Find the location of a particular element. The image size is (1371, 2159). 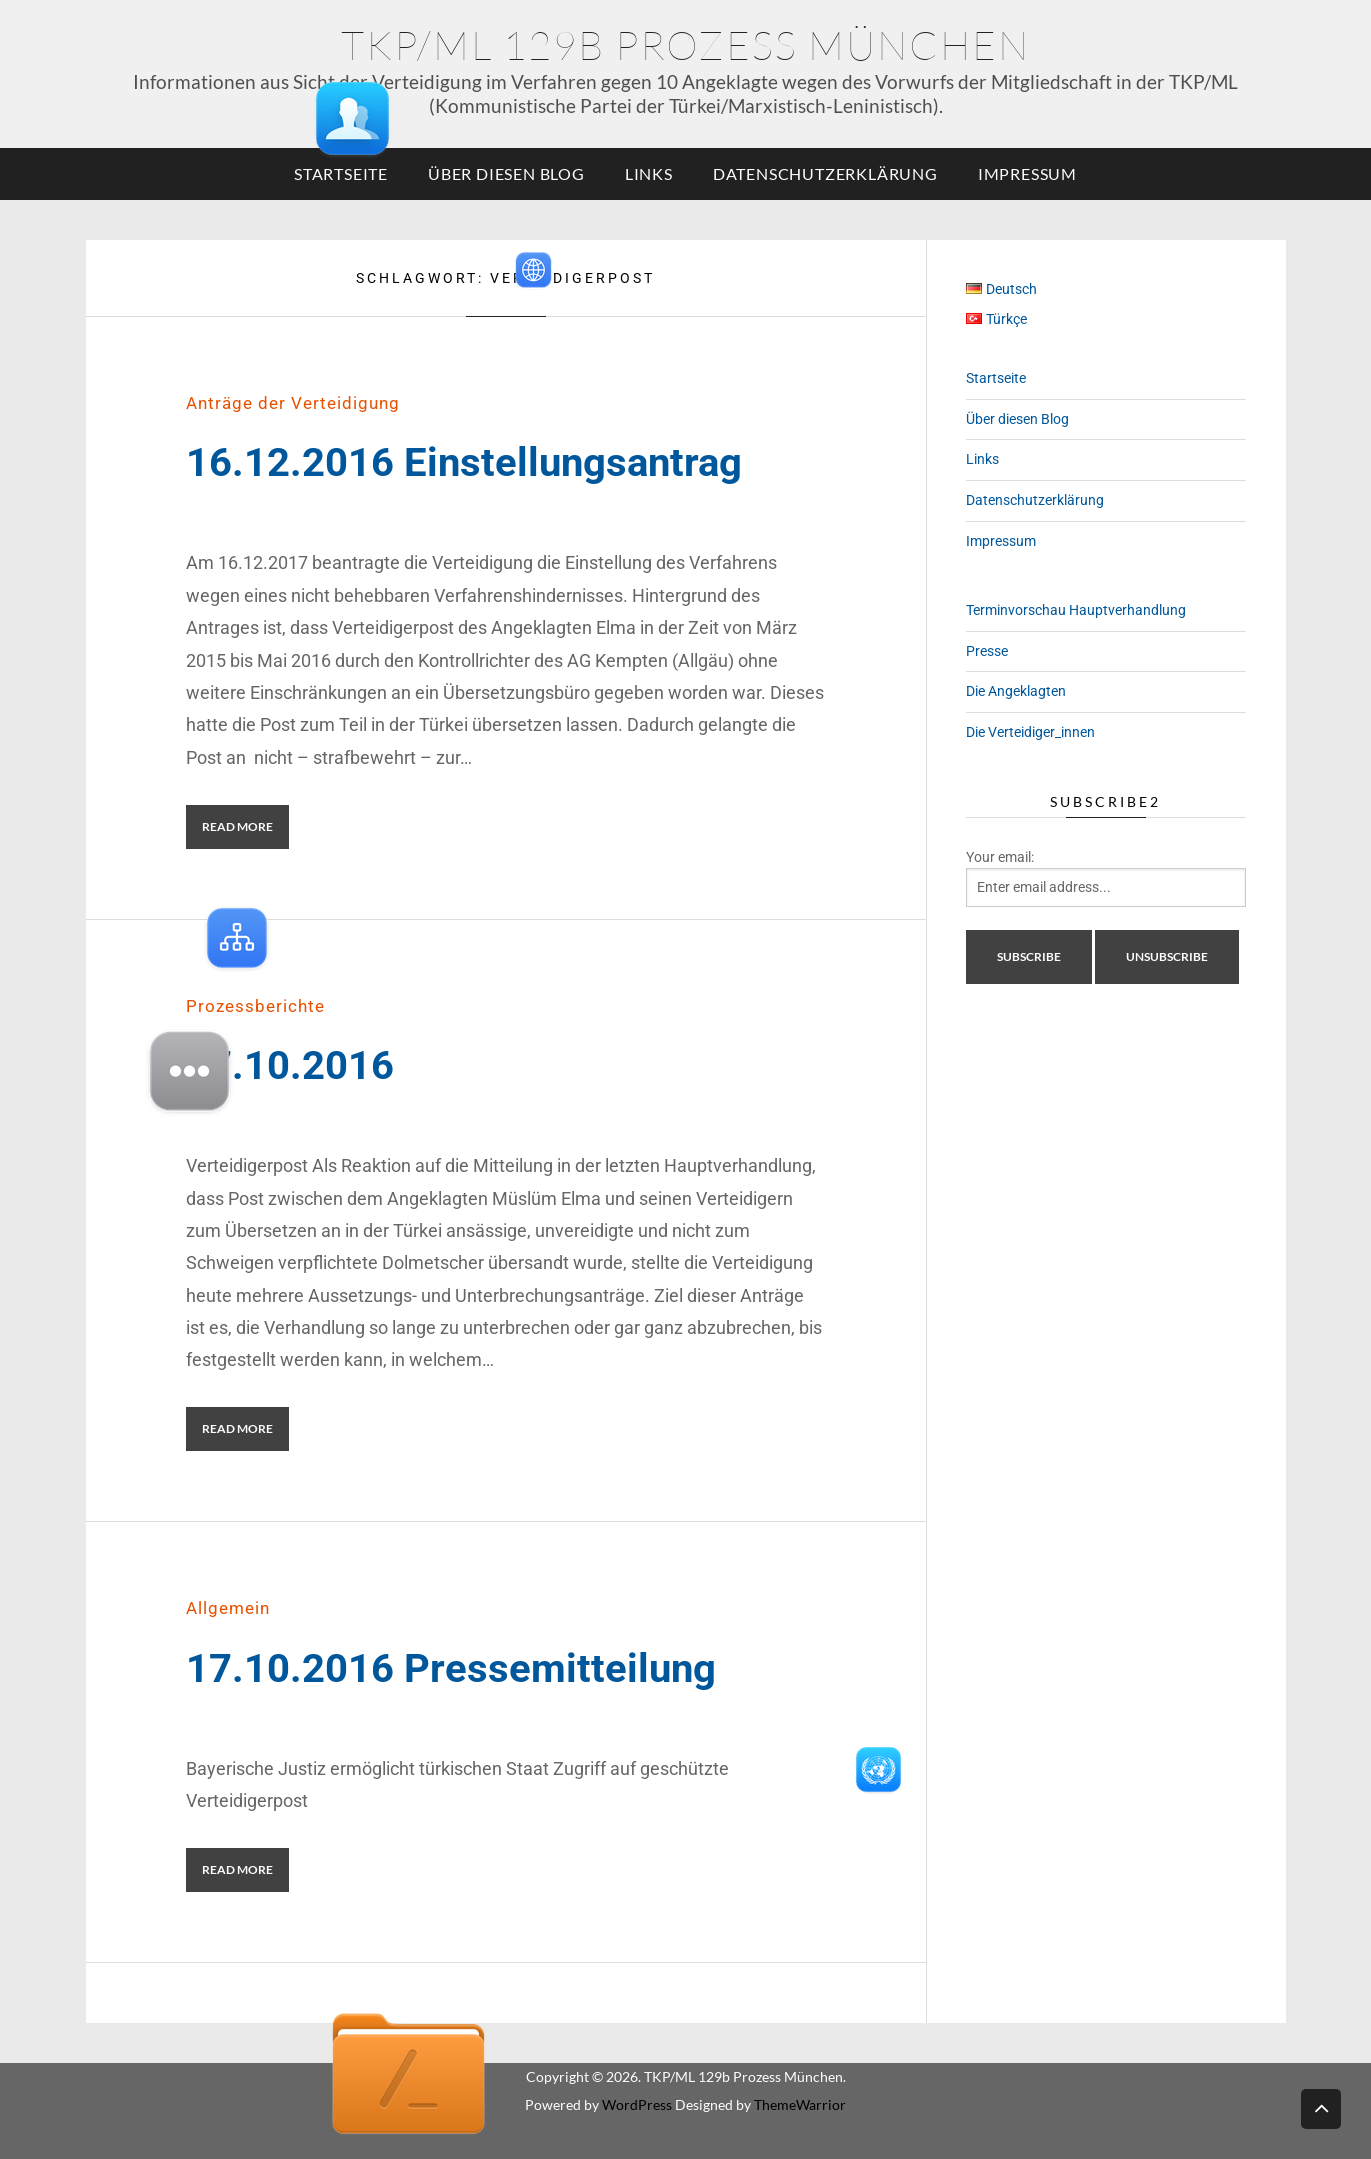

access network connection settings is located at coordinates (237, 939).